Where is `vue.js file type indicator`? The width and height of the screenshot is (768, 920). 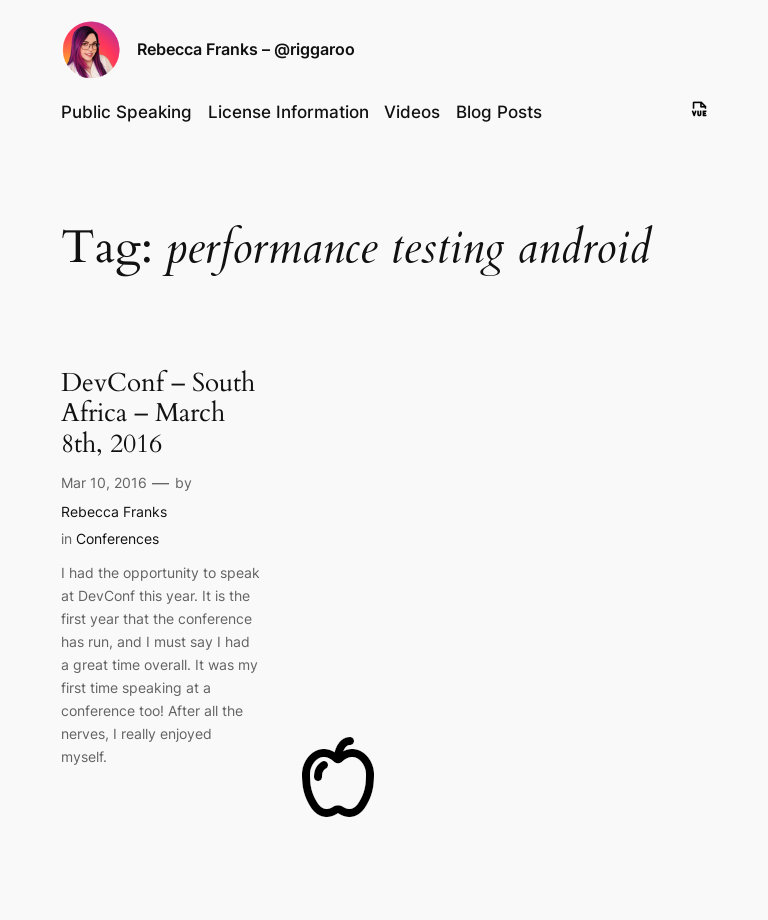
vue.js file type indicator is located at coordinates (699, 109).